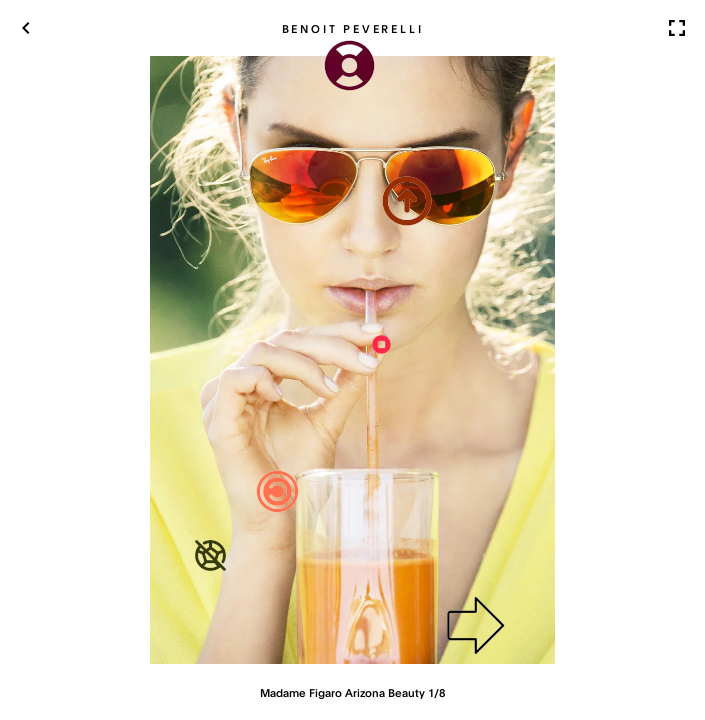 The height and width of the screenshot is (720, 705). Describe the element at coordinates (277, 491) in the screenshot. I see `indicates copyleft licensing status` at that location.